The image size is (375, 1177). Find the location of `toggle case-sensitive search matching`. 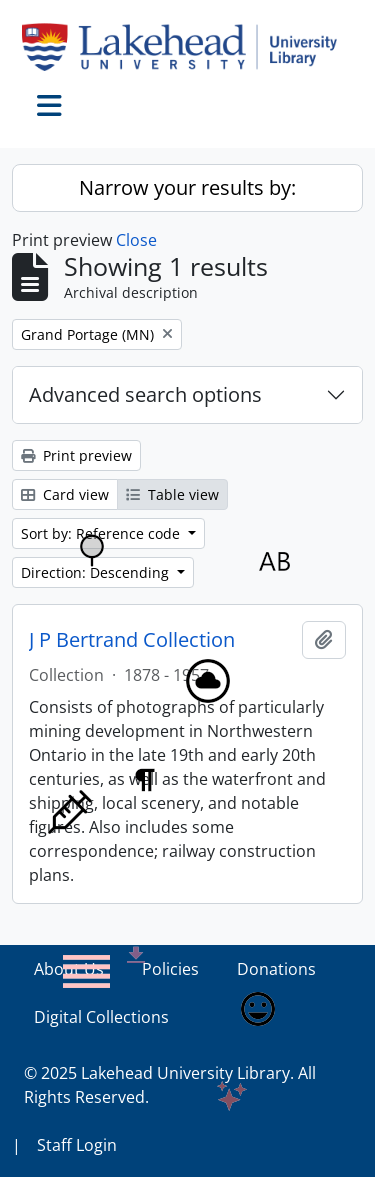

toggle case-sensitive search matching is located at coordinates (274, 563).